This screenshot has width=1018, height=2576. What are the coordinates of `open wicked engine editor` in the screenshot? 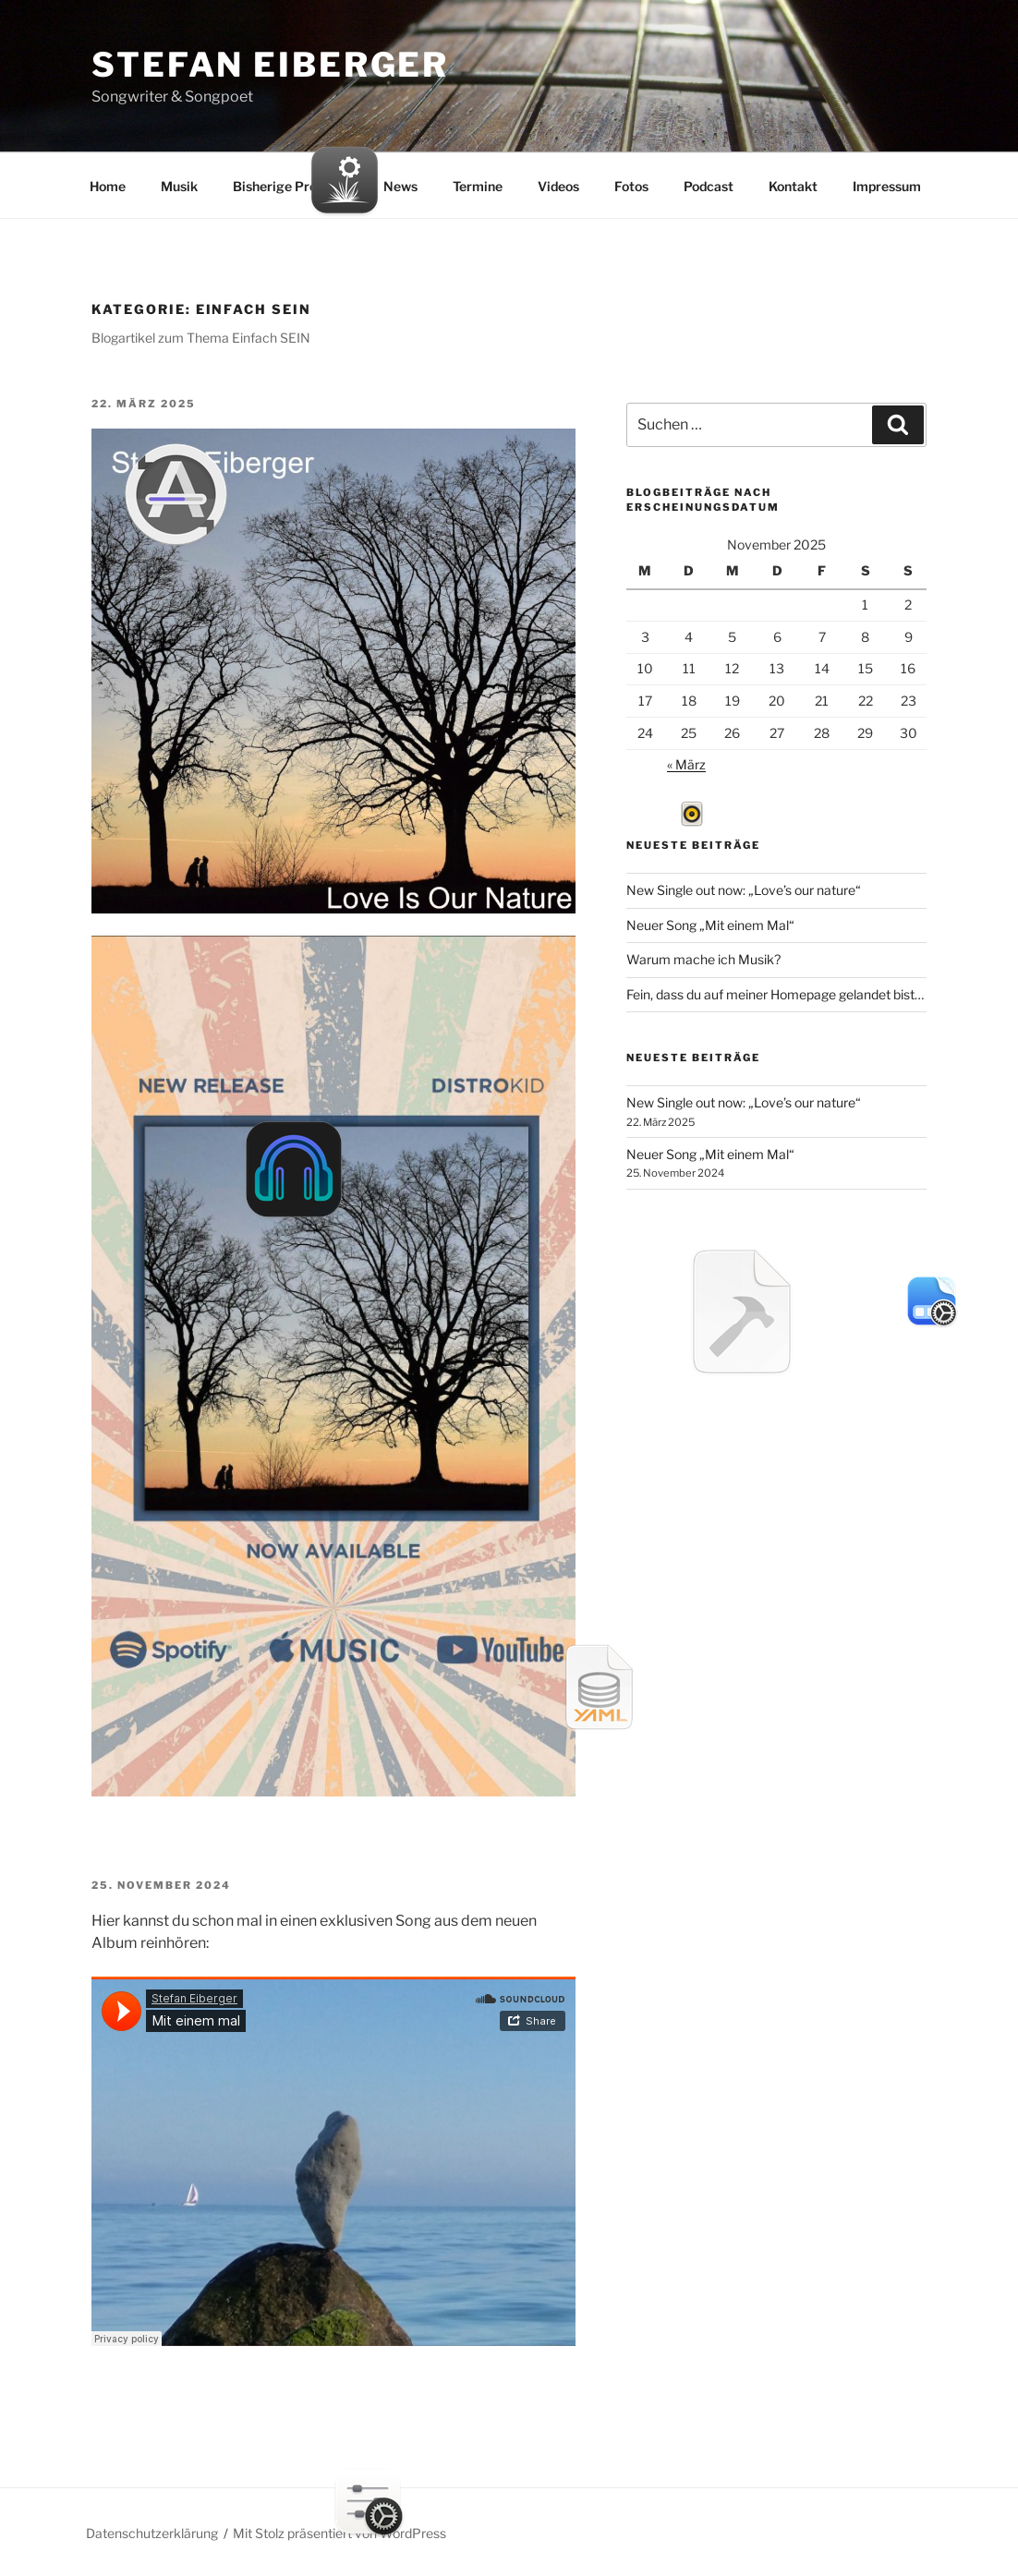 It's located at (345, 180).